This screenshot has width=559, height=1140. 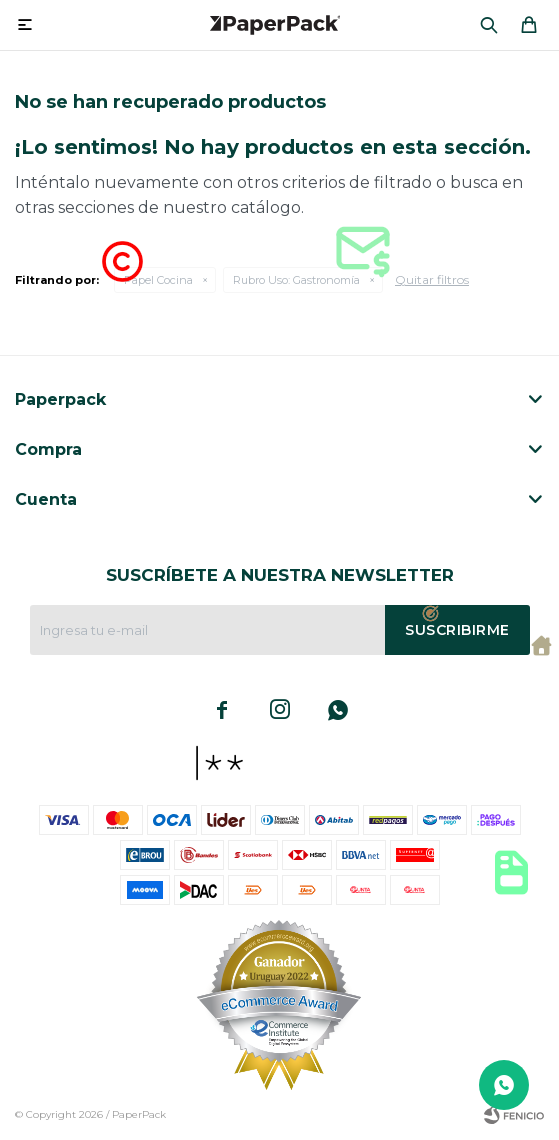 What do you see at coordinates (430, 613) in the screenshot?
I see `set a goal or target` at bounding box center [430, 613].